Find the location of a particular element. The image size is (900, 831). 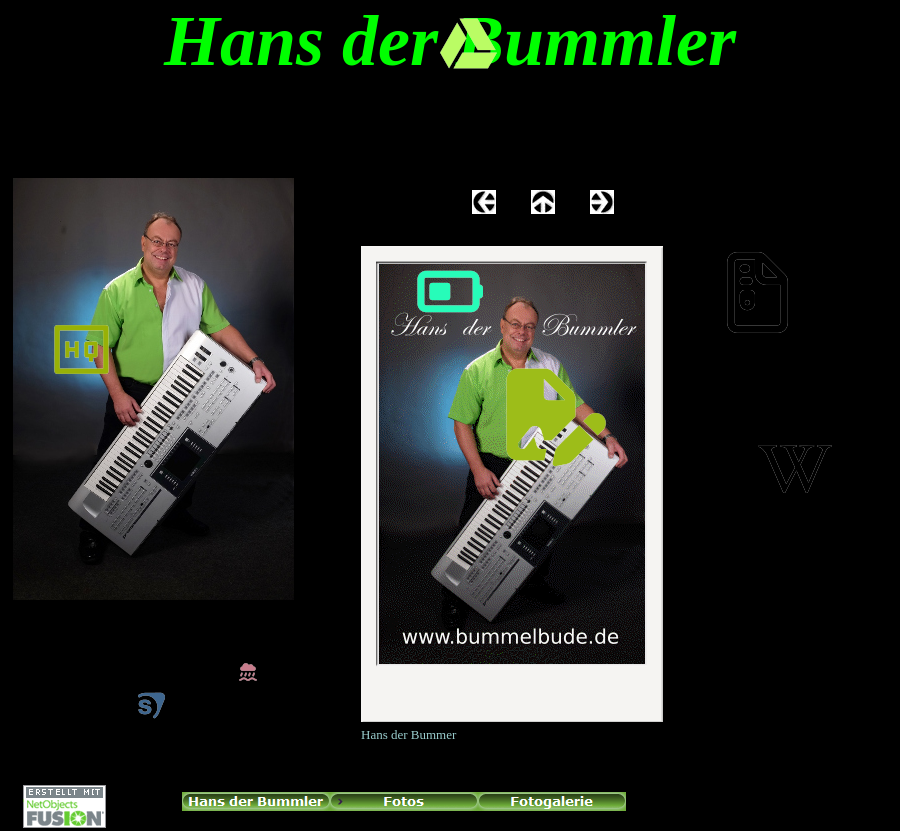

source engine logo is located at coordinates (151, 705).